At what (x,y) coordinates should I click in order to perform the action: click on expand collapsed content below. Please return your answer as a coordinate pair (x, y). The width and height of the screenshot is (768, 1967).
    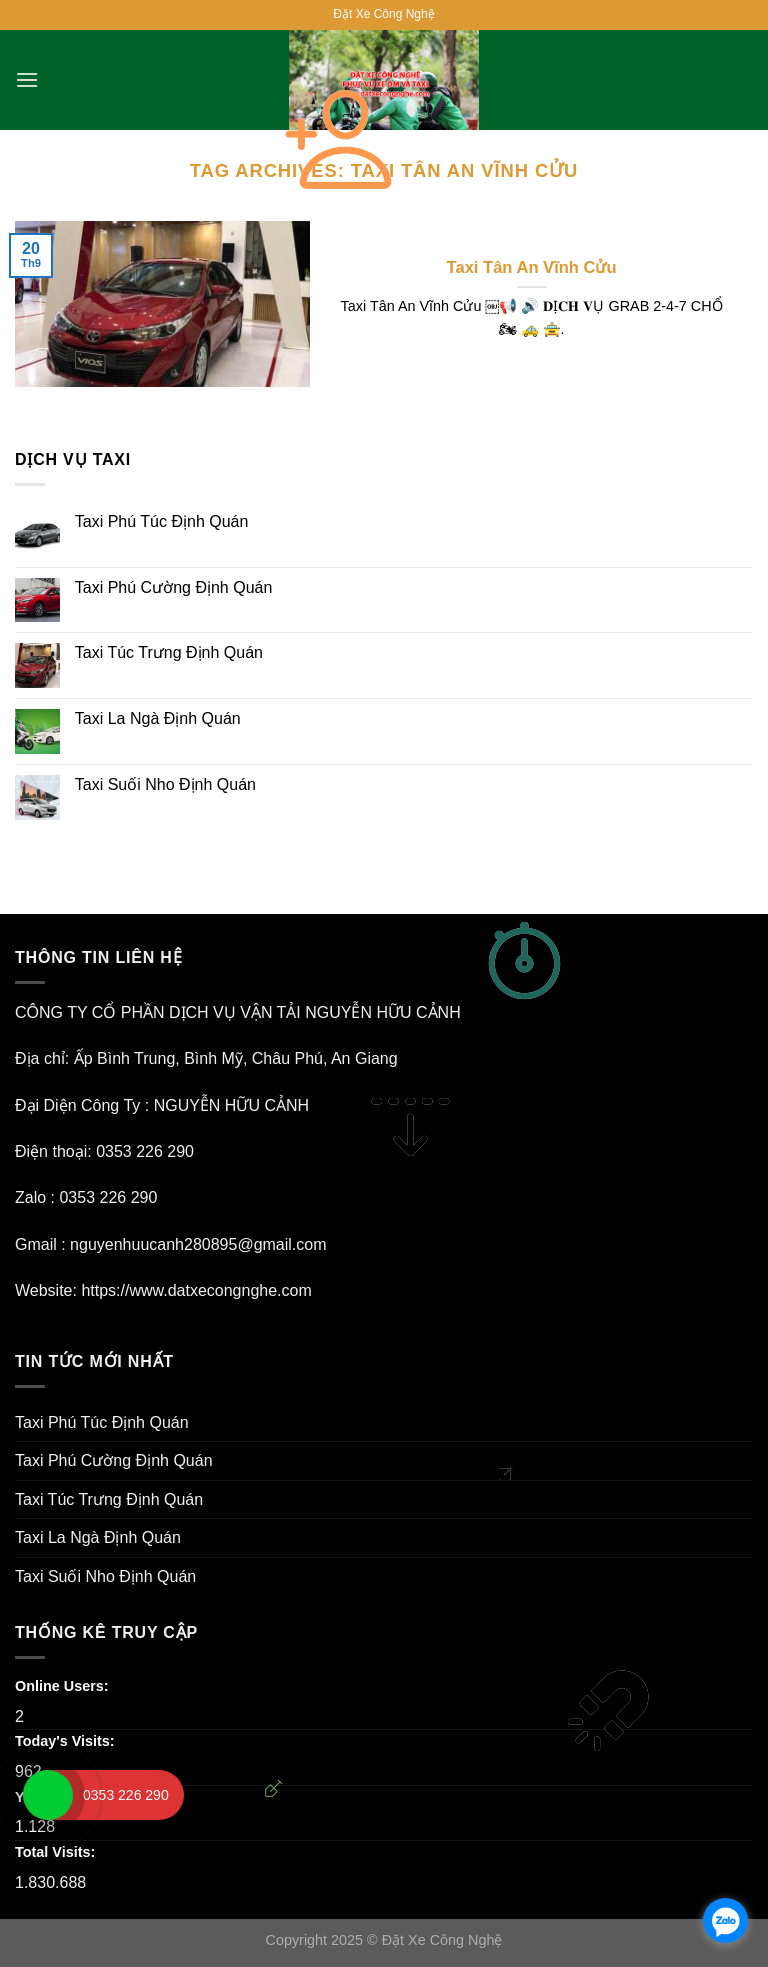
    Looking at the image, I should click on (410, 1126).